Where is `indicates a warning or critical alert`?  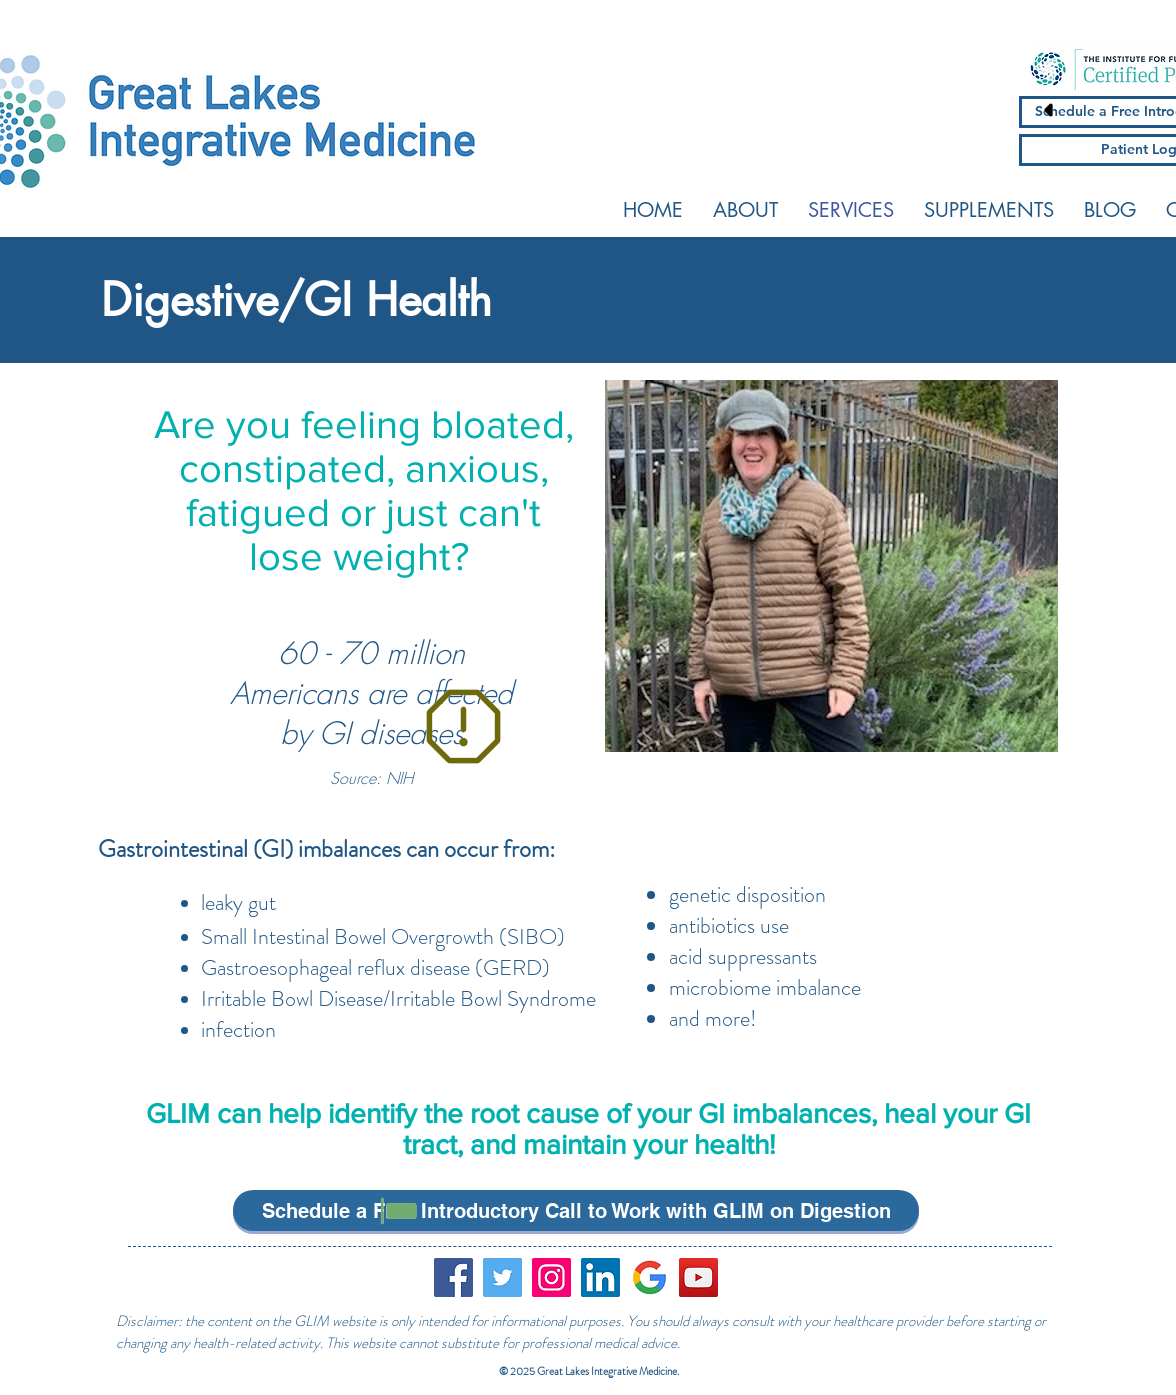
indicates a warning or critical alert is located at coordinates (463, 726).